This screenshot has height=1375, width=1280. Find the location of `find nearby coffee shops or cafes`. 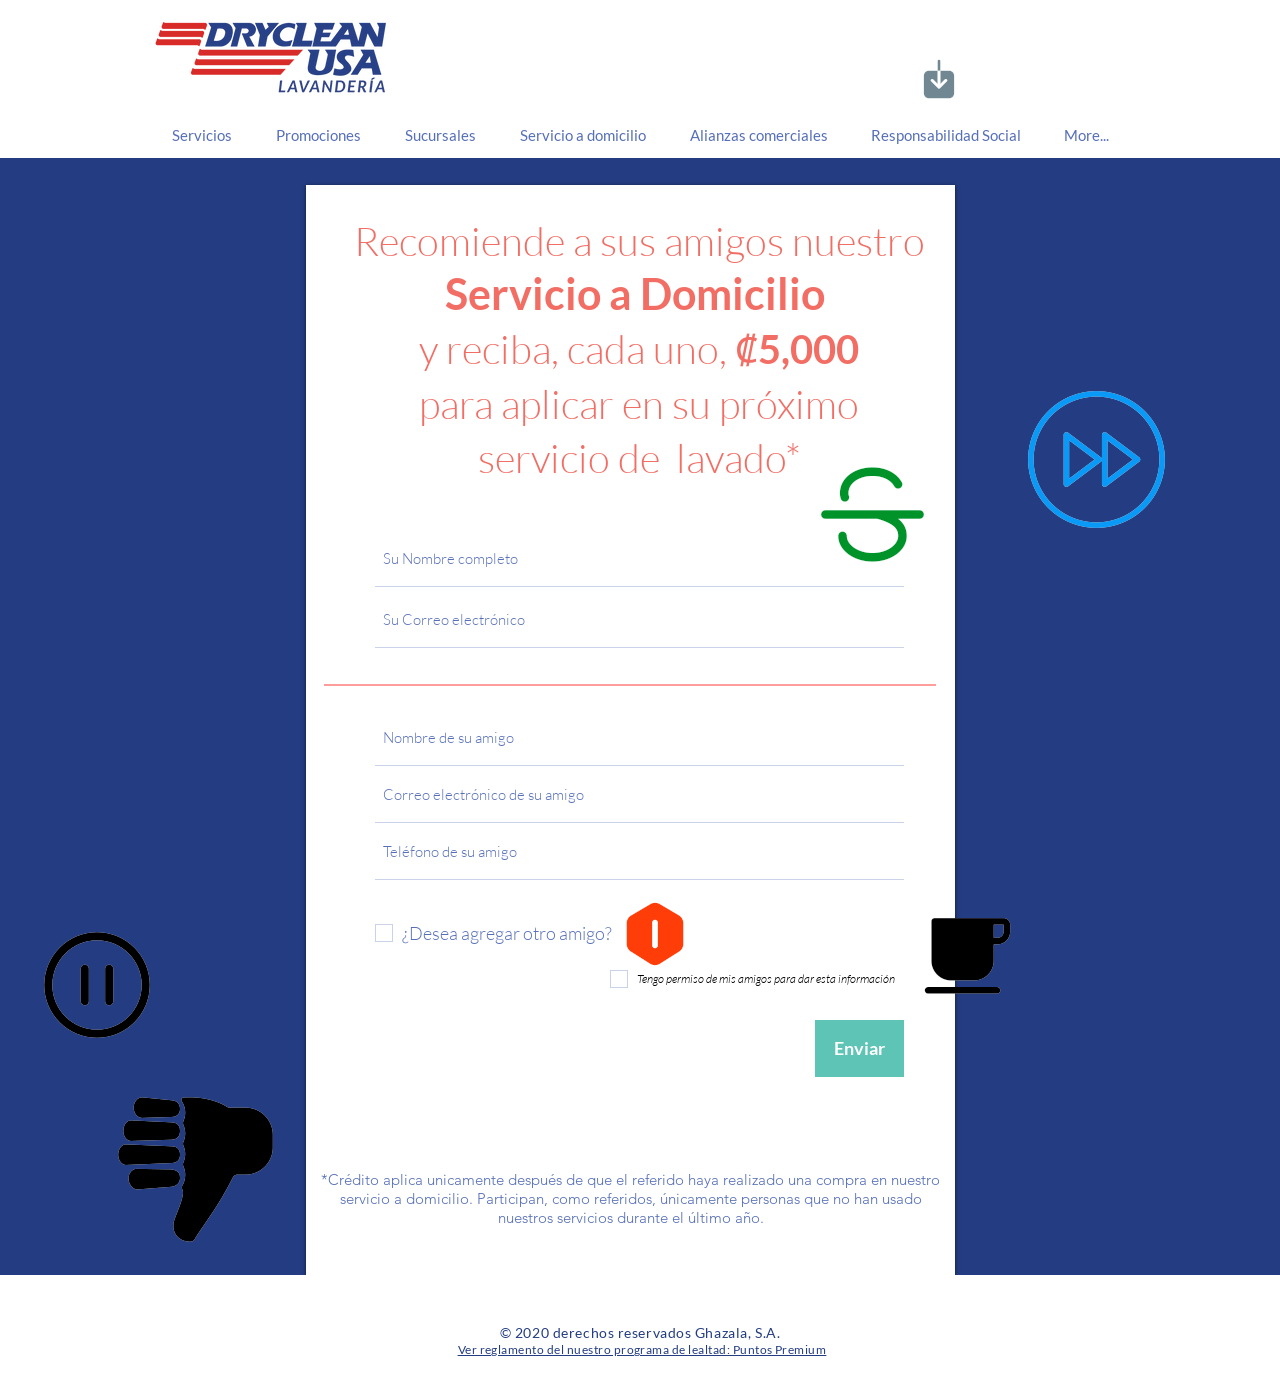

find nearby coffee shops or cafes is located at coordinates (967, 957).